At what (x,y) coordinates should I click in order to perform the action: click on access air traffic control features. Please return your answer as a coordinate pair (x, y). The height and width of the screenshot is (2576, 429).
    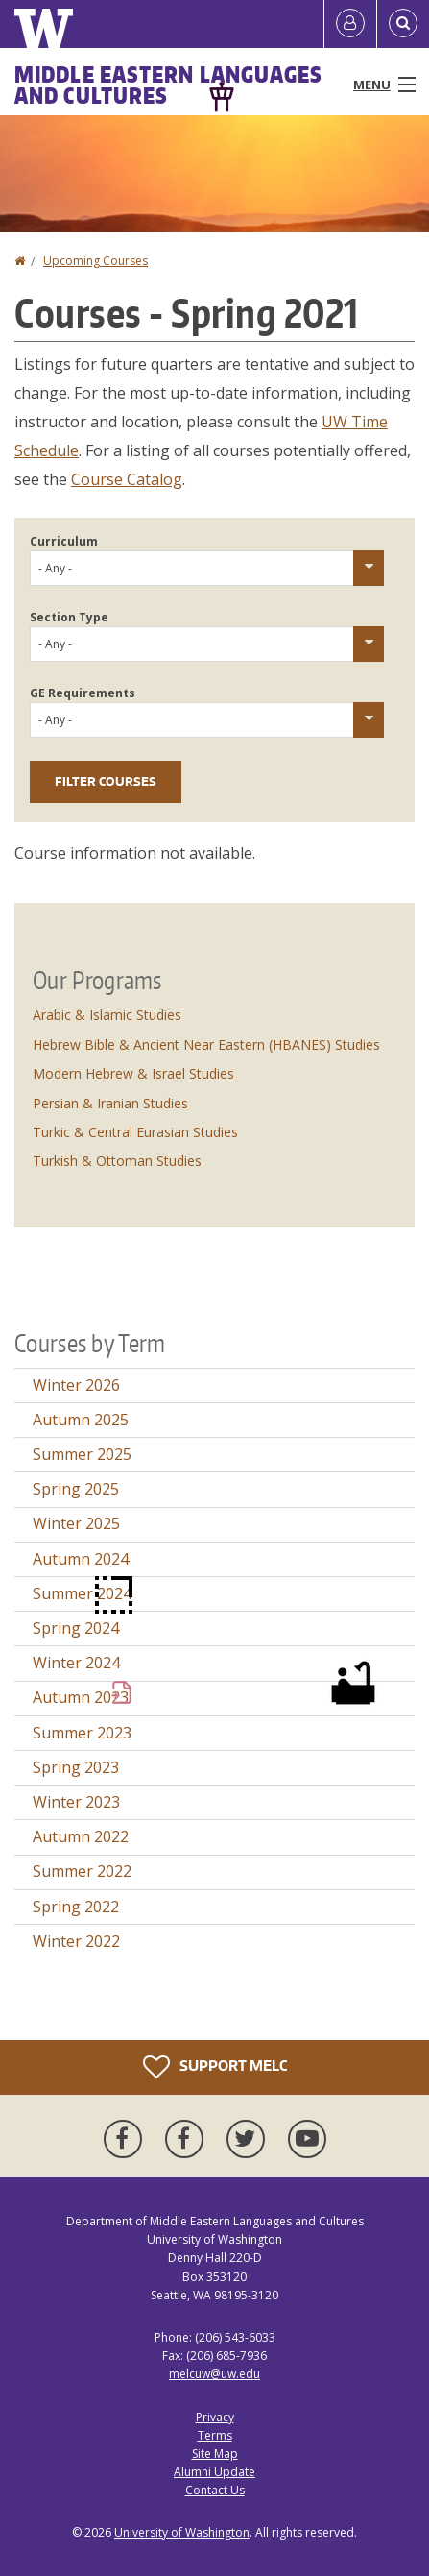
    Looking at the image, I should click on (222, 97).